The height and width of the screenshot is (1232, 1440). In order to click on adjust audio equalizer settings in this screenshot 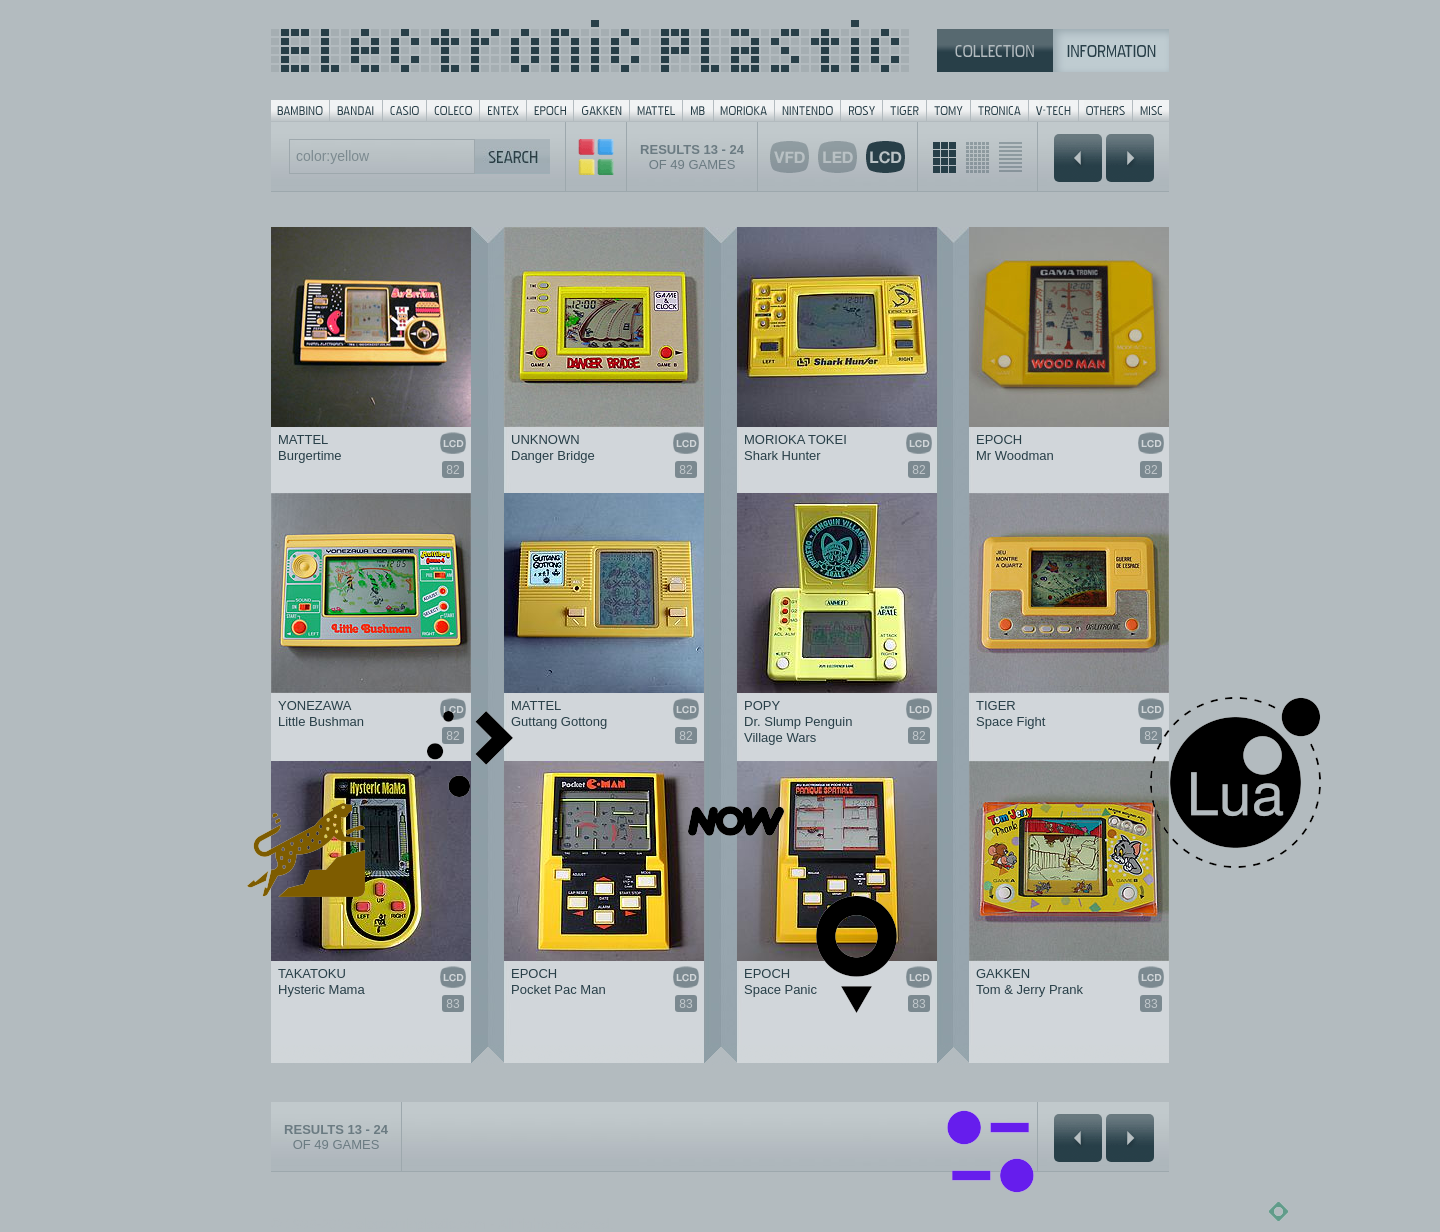, I will do `click(990, 1151)`.